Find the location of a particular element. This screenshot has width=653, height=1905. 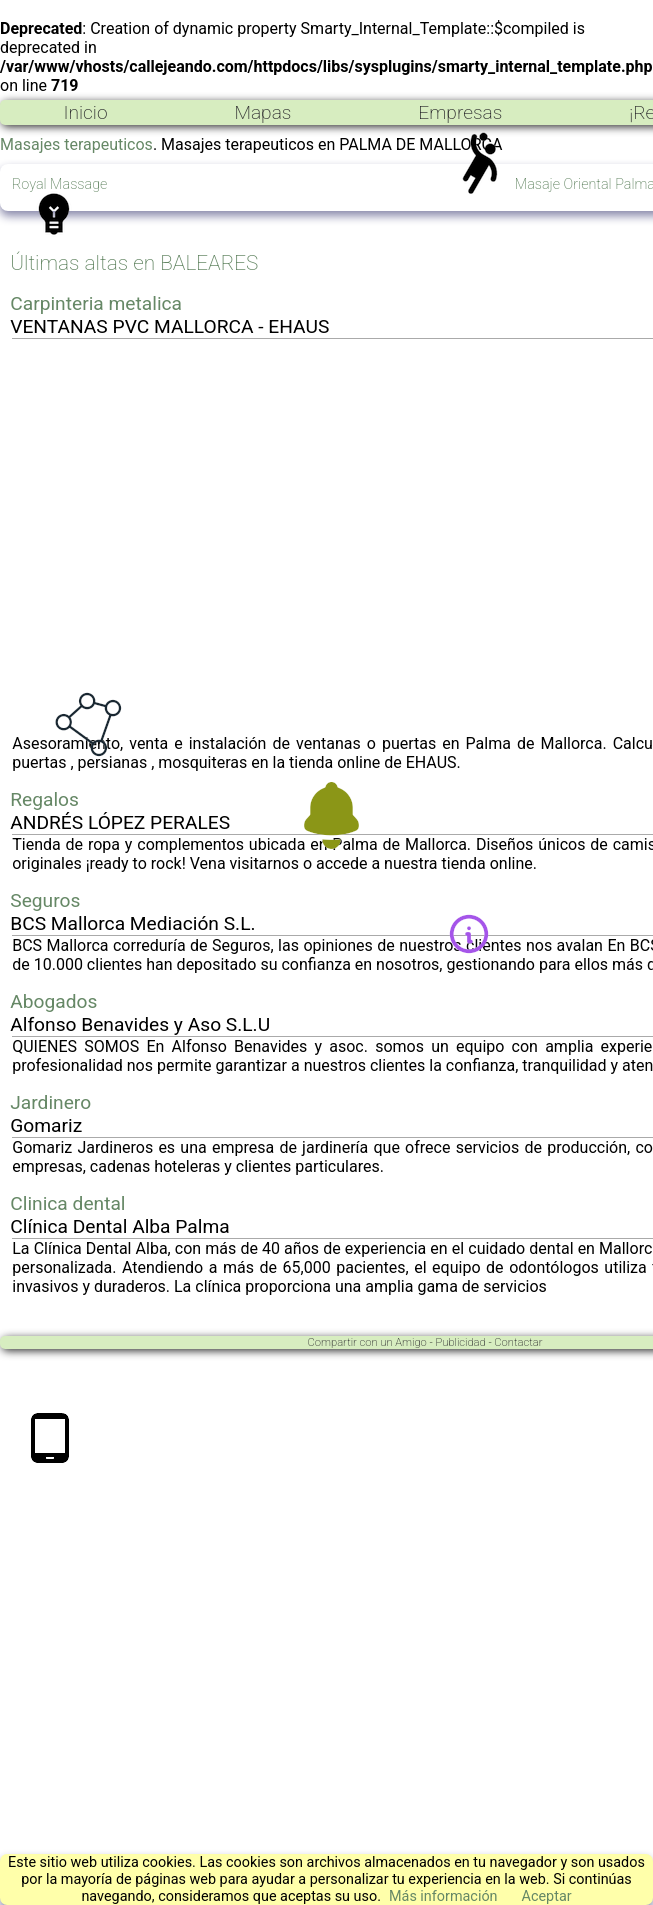

switch to tablet view or mode is located at coordinates (50, 1438).